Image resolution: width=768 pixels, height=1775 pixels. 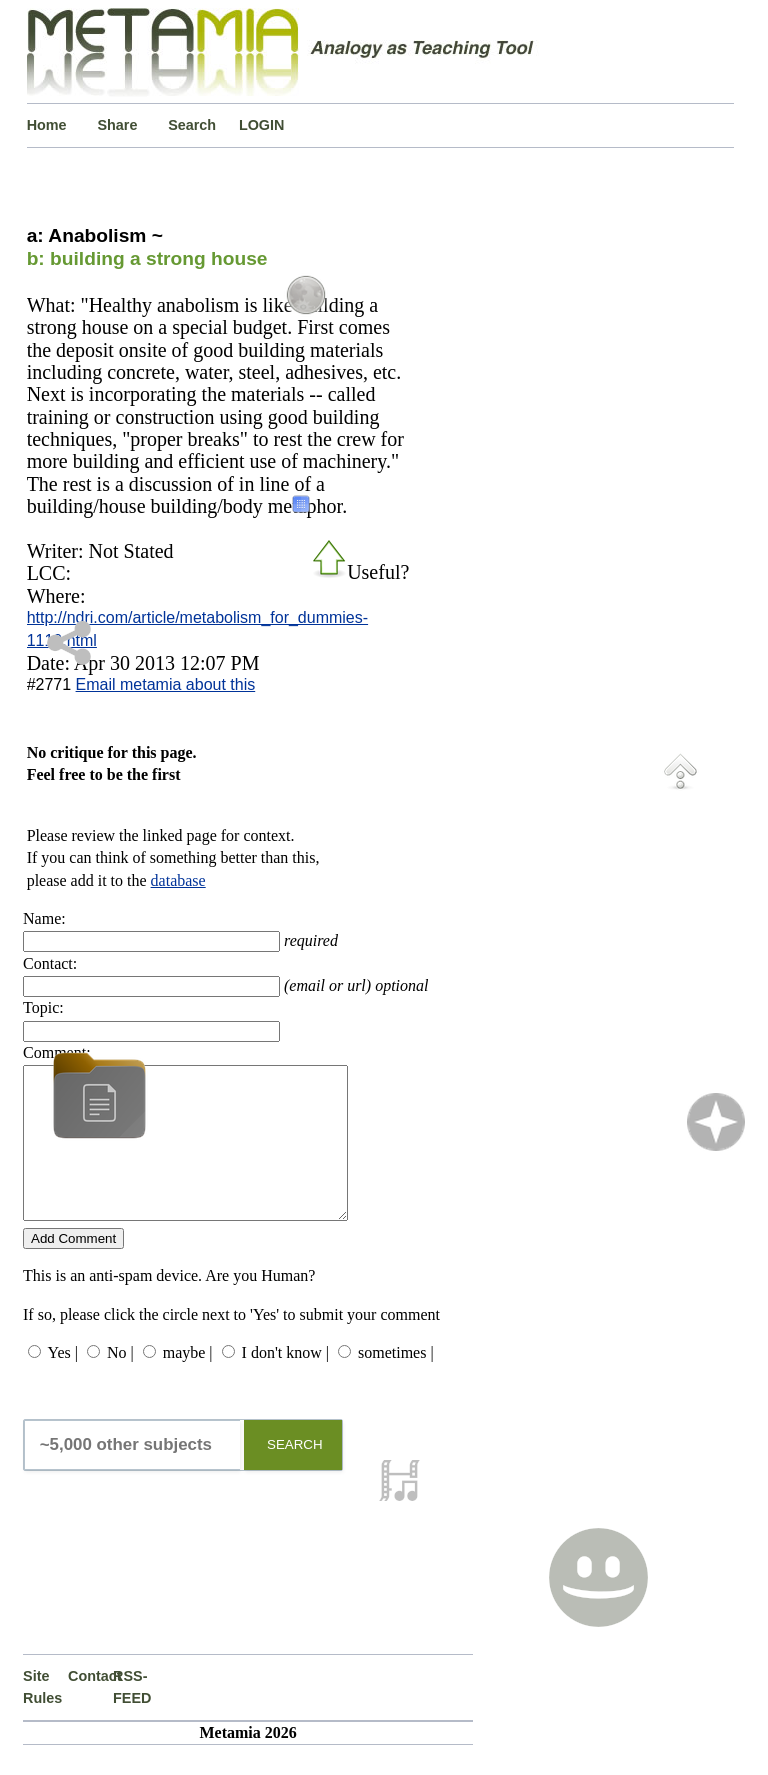 What do you see at coordinates (716, 1122) in the screenshot?
I see `remove trust from a bluetooth device` at bounding box center [716, 1122].